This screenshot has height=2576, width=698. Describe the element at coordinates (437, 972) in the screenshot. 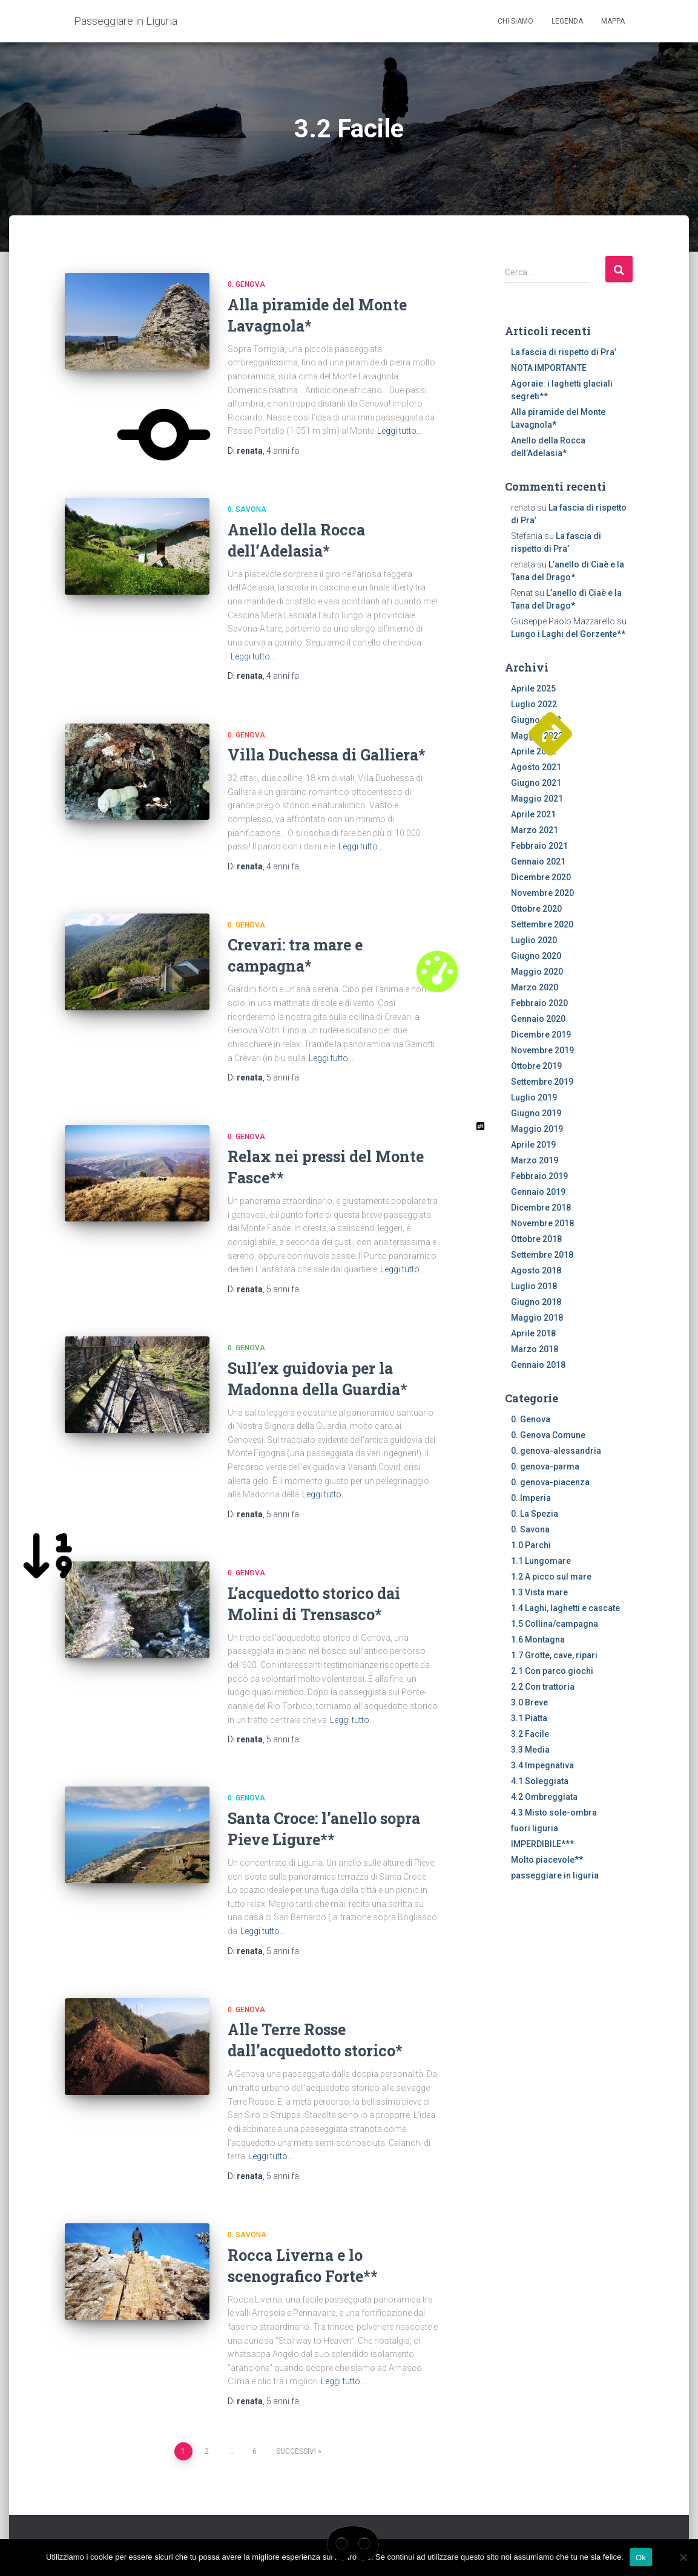

I see `view performance or speed metrics` at that location.